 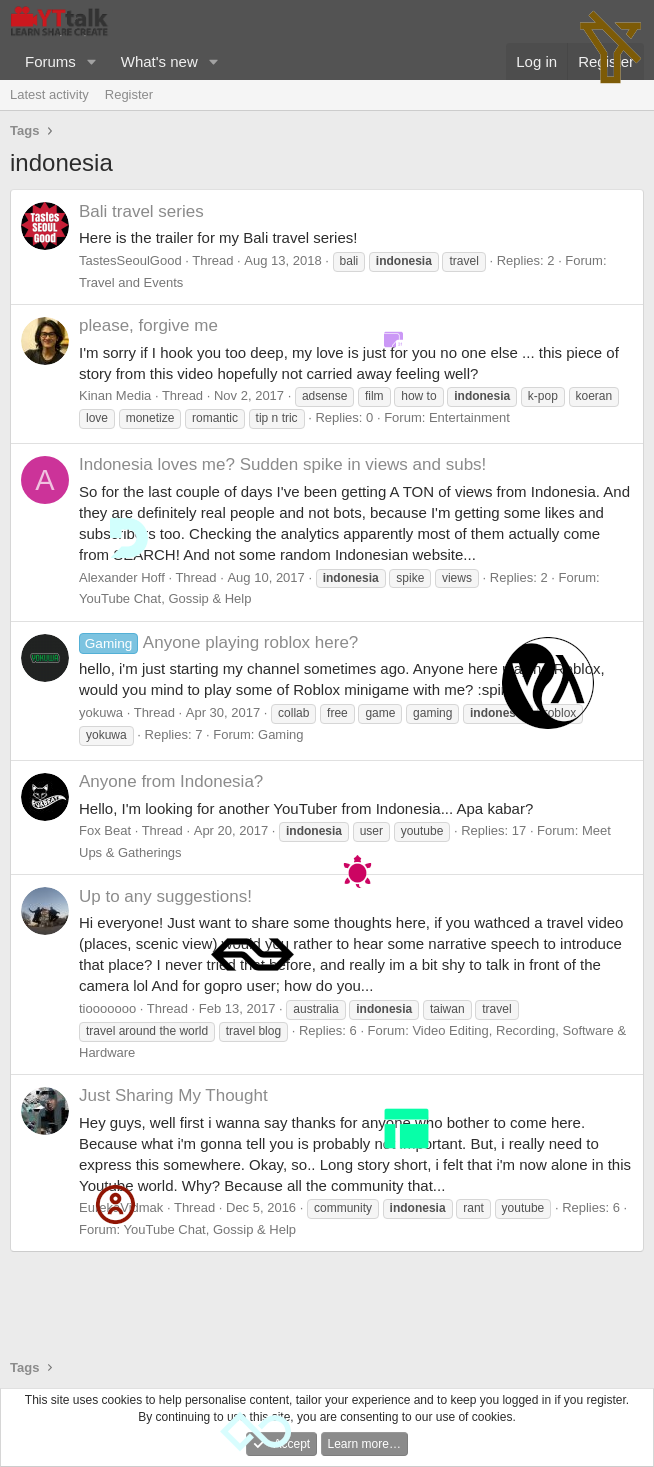 I want to click on access your account or profile, so click(x=115, y=1204).